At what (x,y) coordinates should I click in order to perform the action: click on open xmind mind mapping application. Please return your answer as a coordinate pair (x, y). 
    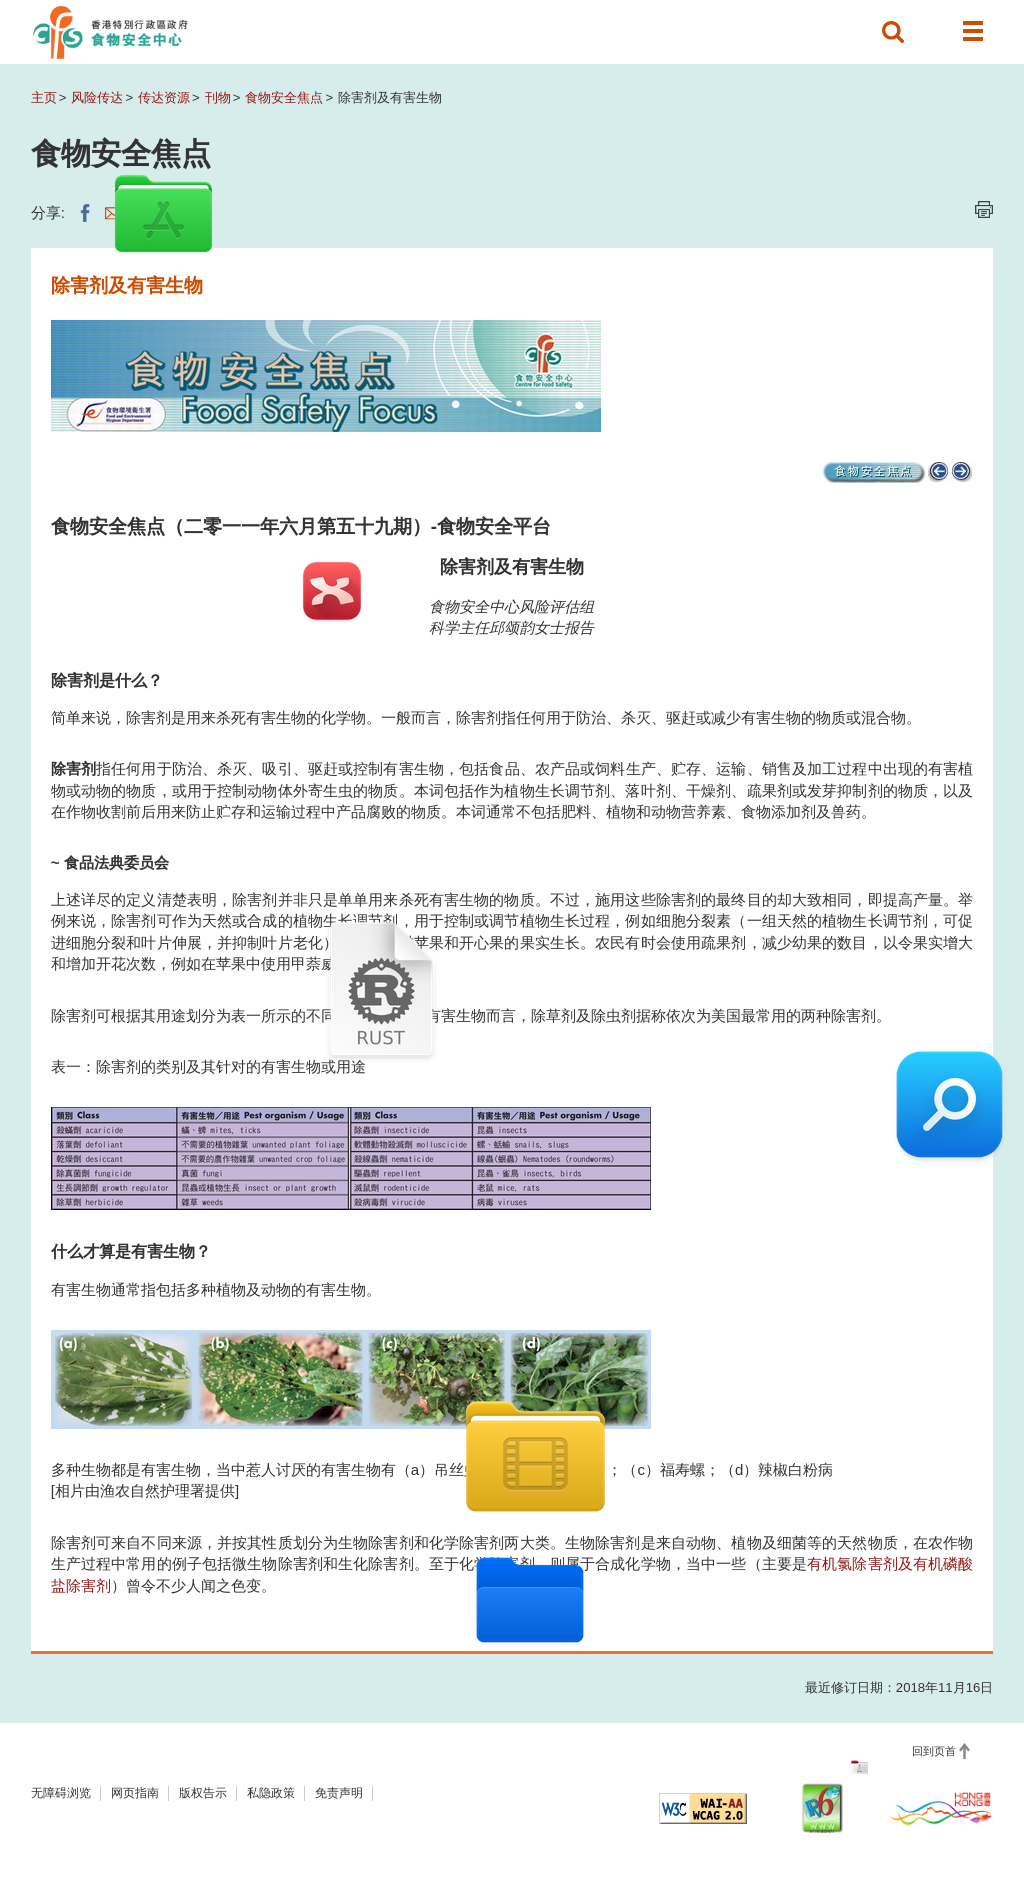
    Looking at the image, I should click on (332, 591).